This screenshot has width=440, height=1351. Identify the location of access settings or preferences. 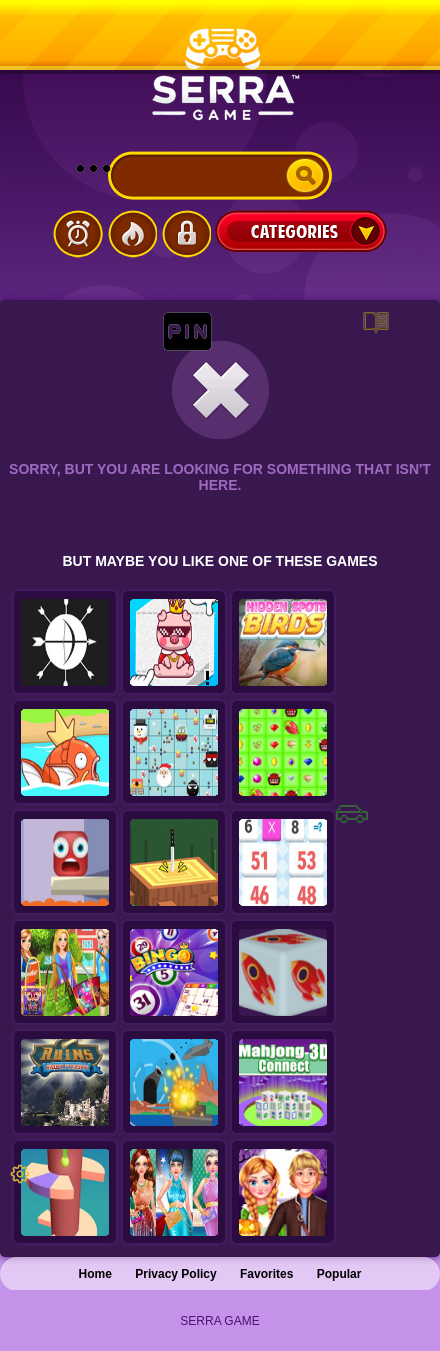
(20, 1174).